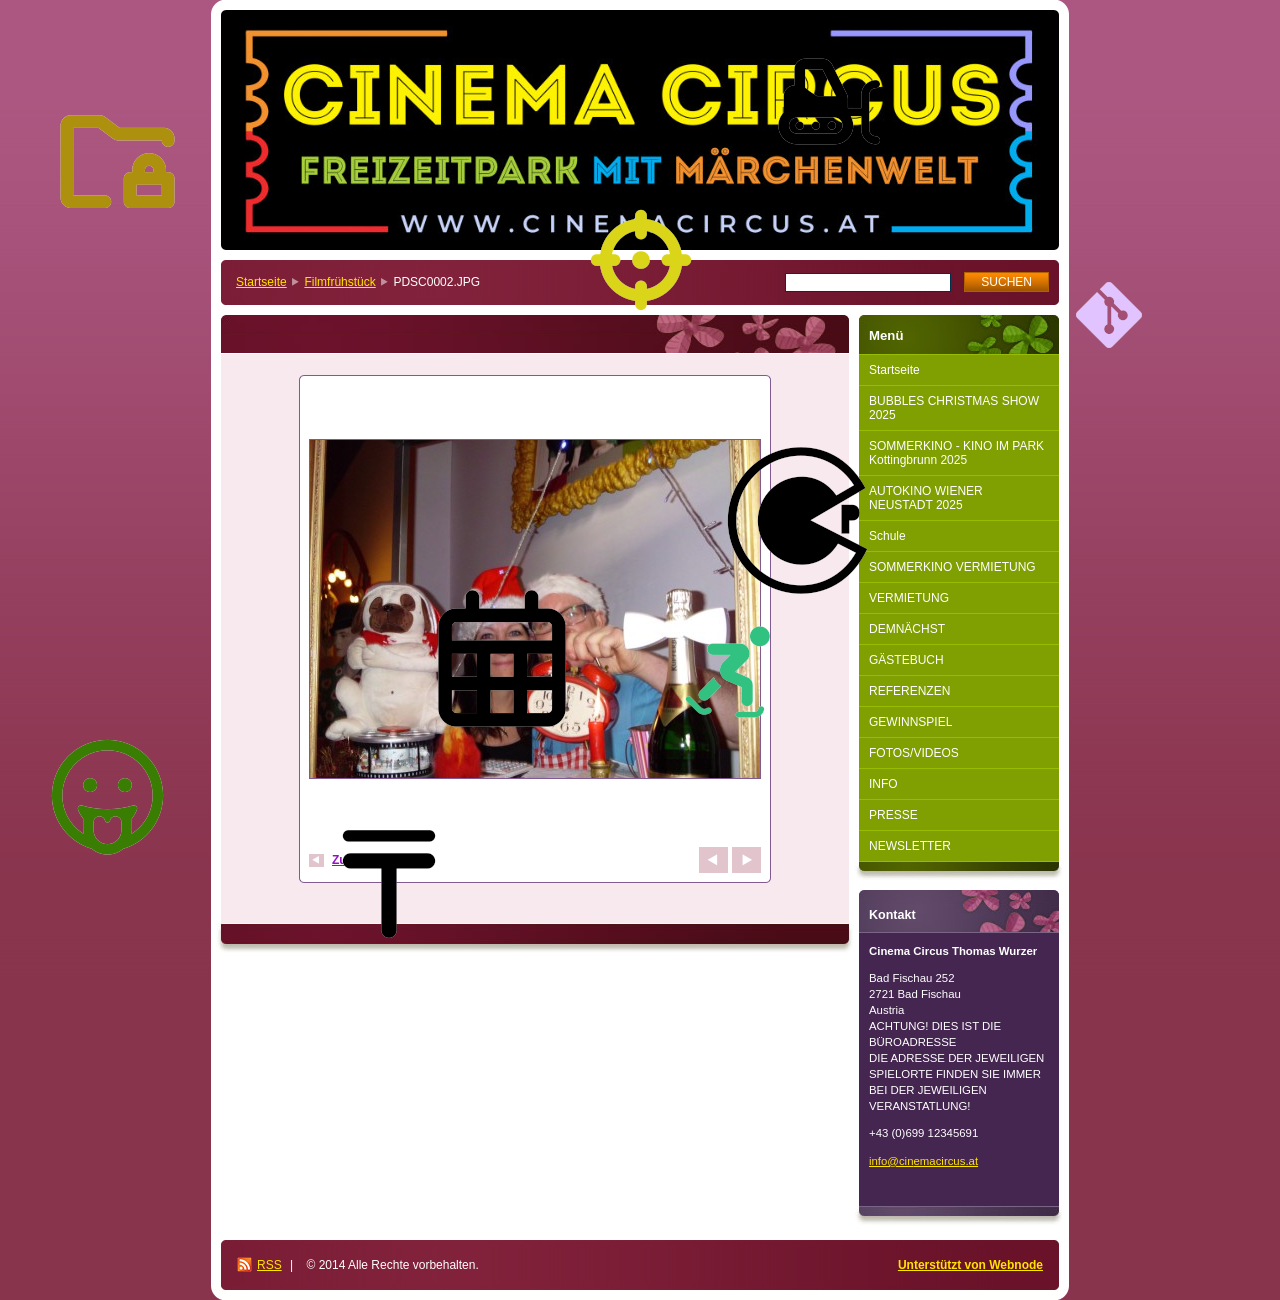 The height and width of the screenshot is (1300, 1280). I want to click on git version control logo, so click(1109, 315).